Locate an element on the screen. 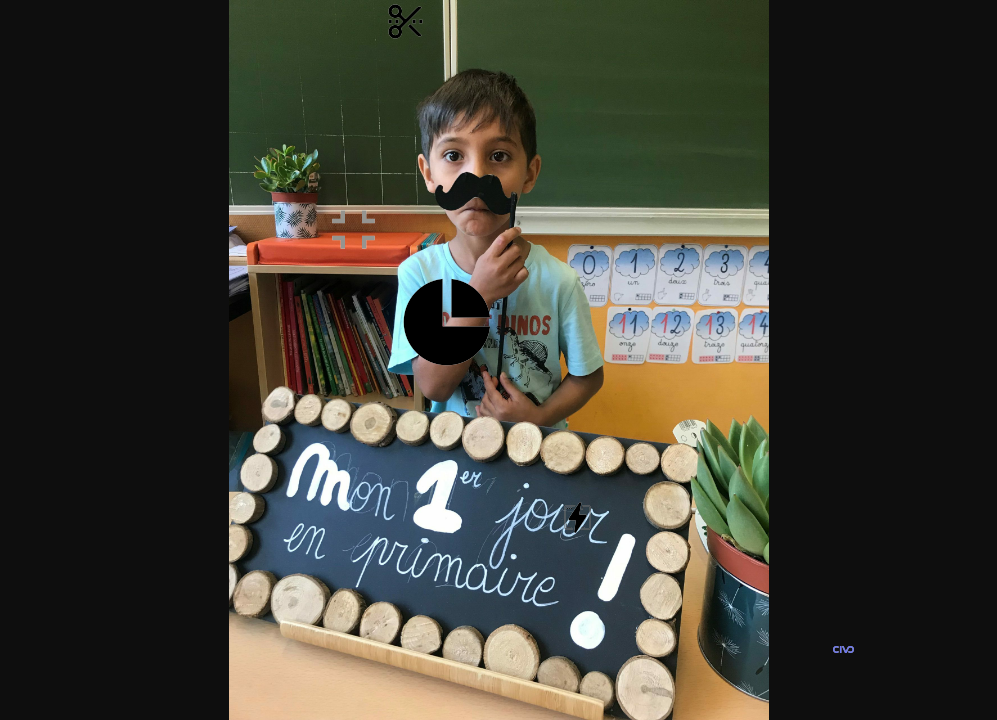 This screenshot has width=997, height=720. cut selected content to clipboard is located at coordinates (405, 21).